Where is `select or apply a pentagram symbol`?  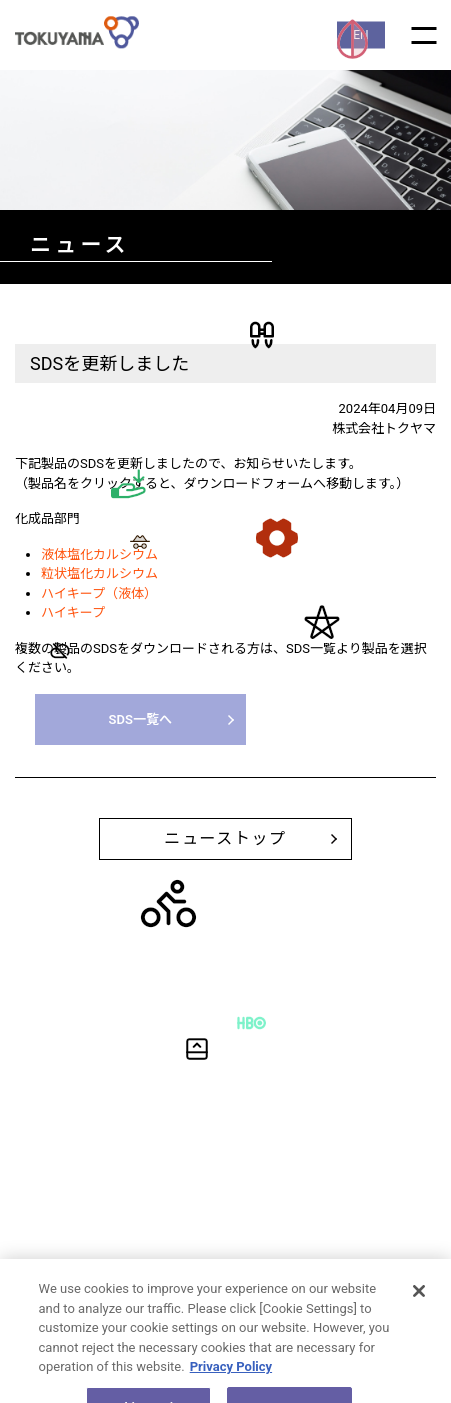
select or apply a pentagram symbol is located at coordinates (322, 624).